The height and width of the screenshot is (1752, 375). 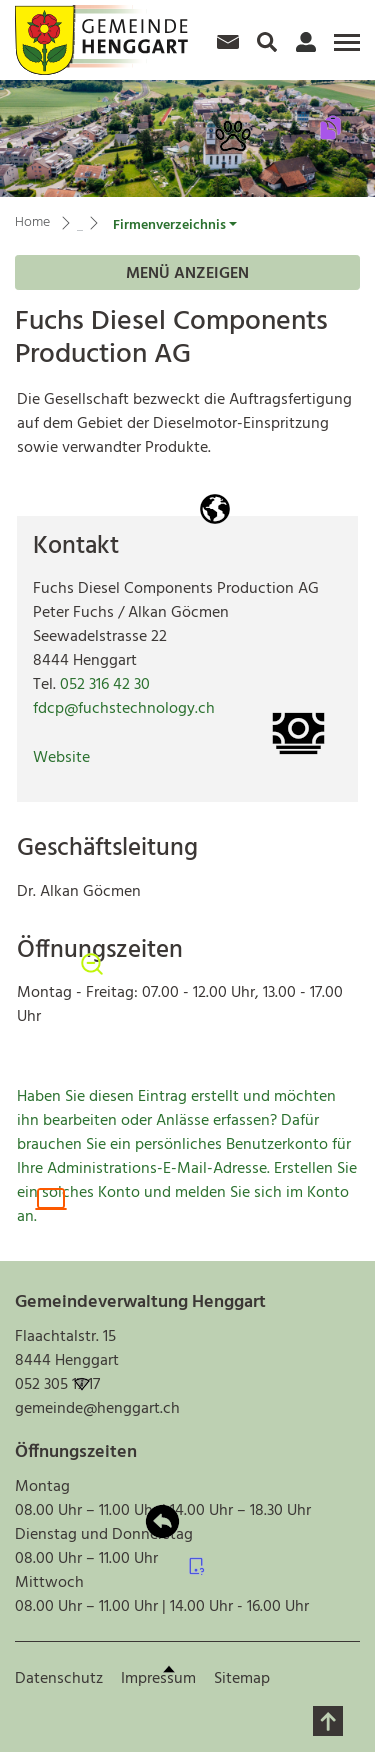 What do you see at coordinates (169, 1669) in the screenshot?
I see `collapse an expanded section or menu` at bounding box center [169, 1669].